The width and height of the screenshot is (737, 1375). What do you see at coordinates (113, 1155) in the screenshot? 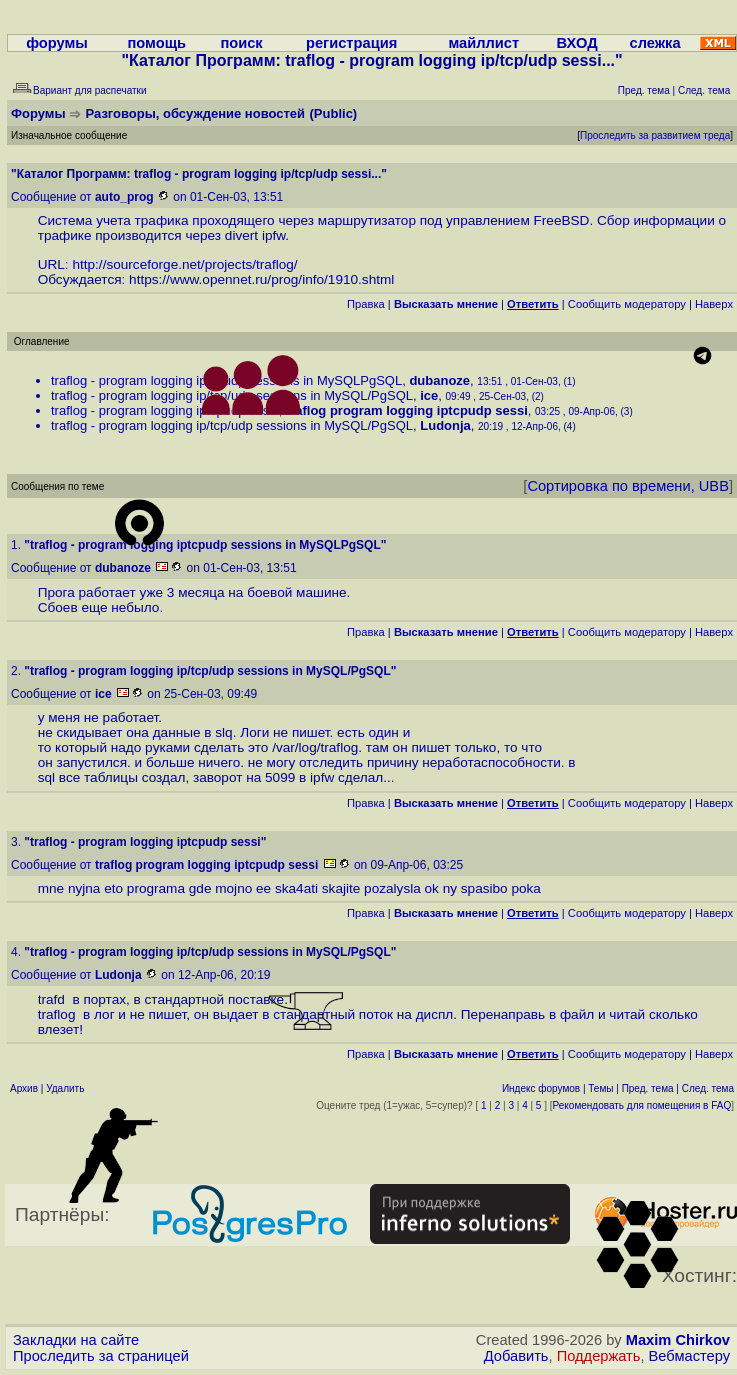
I see `launch counter-strike game` at bounding box center [113, 1155].